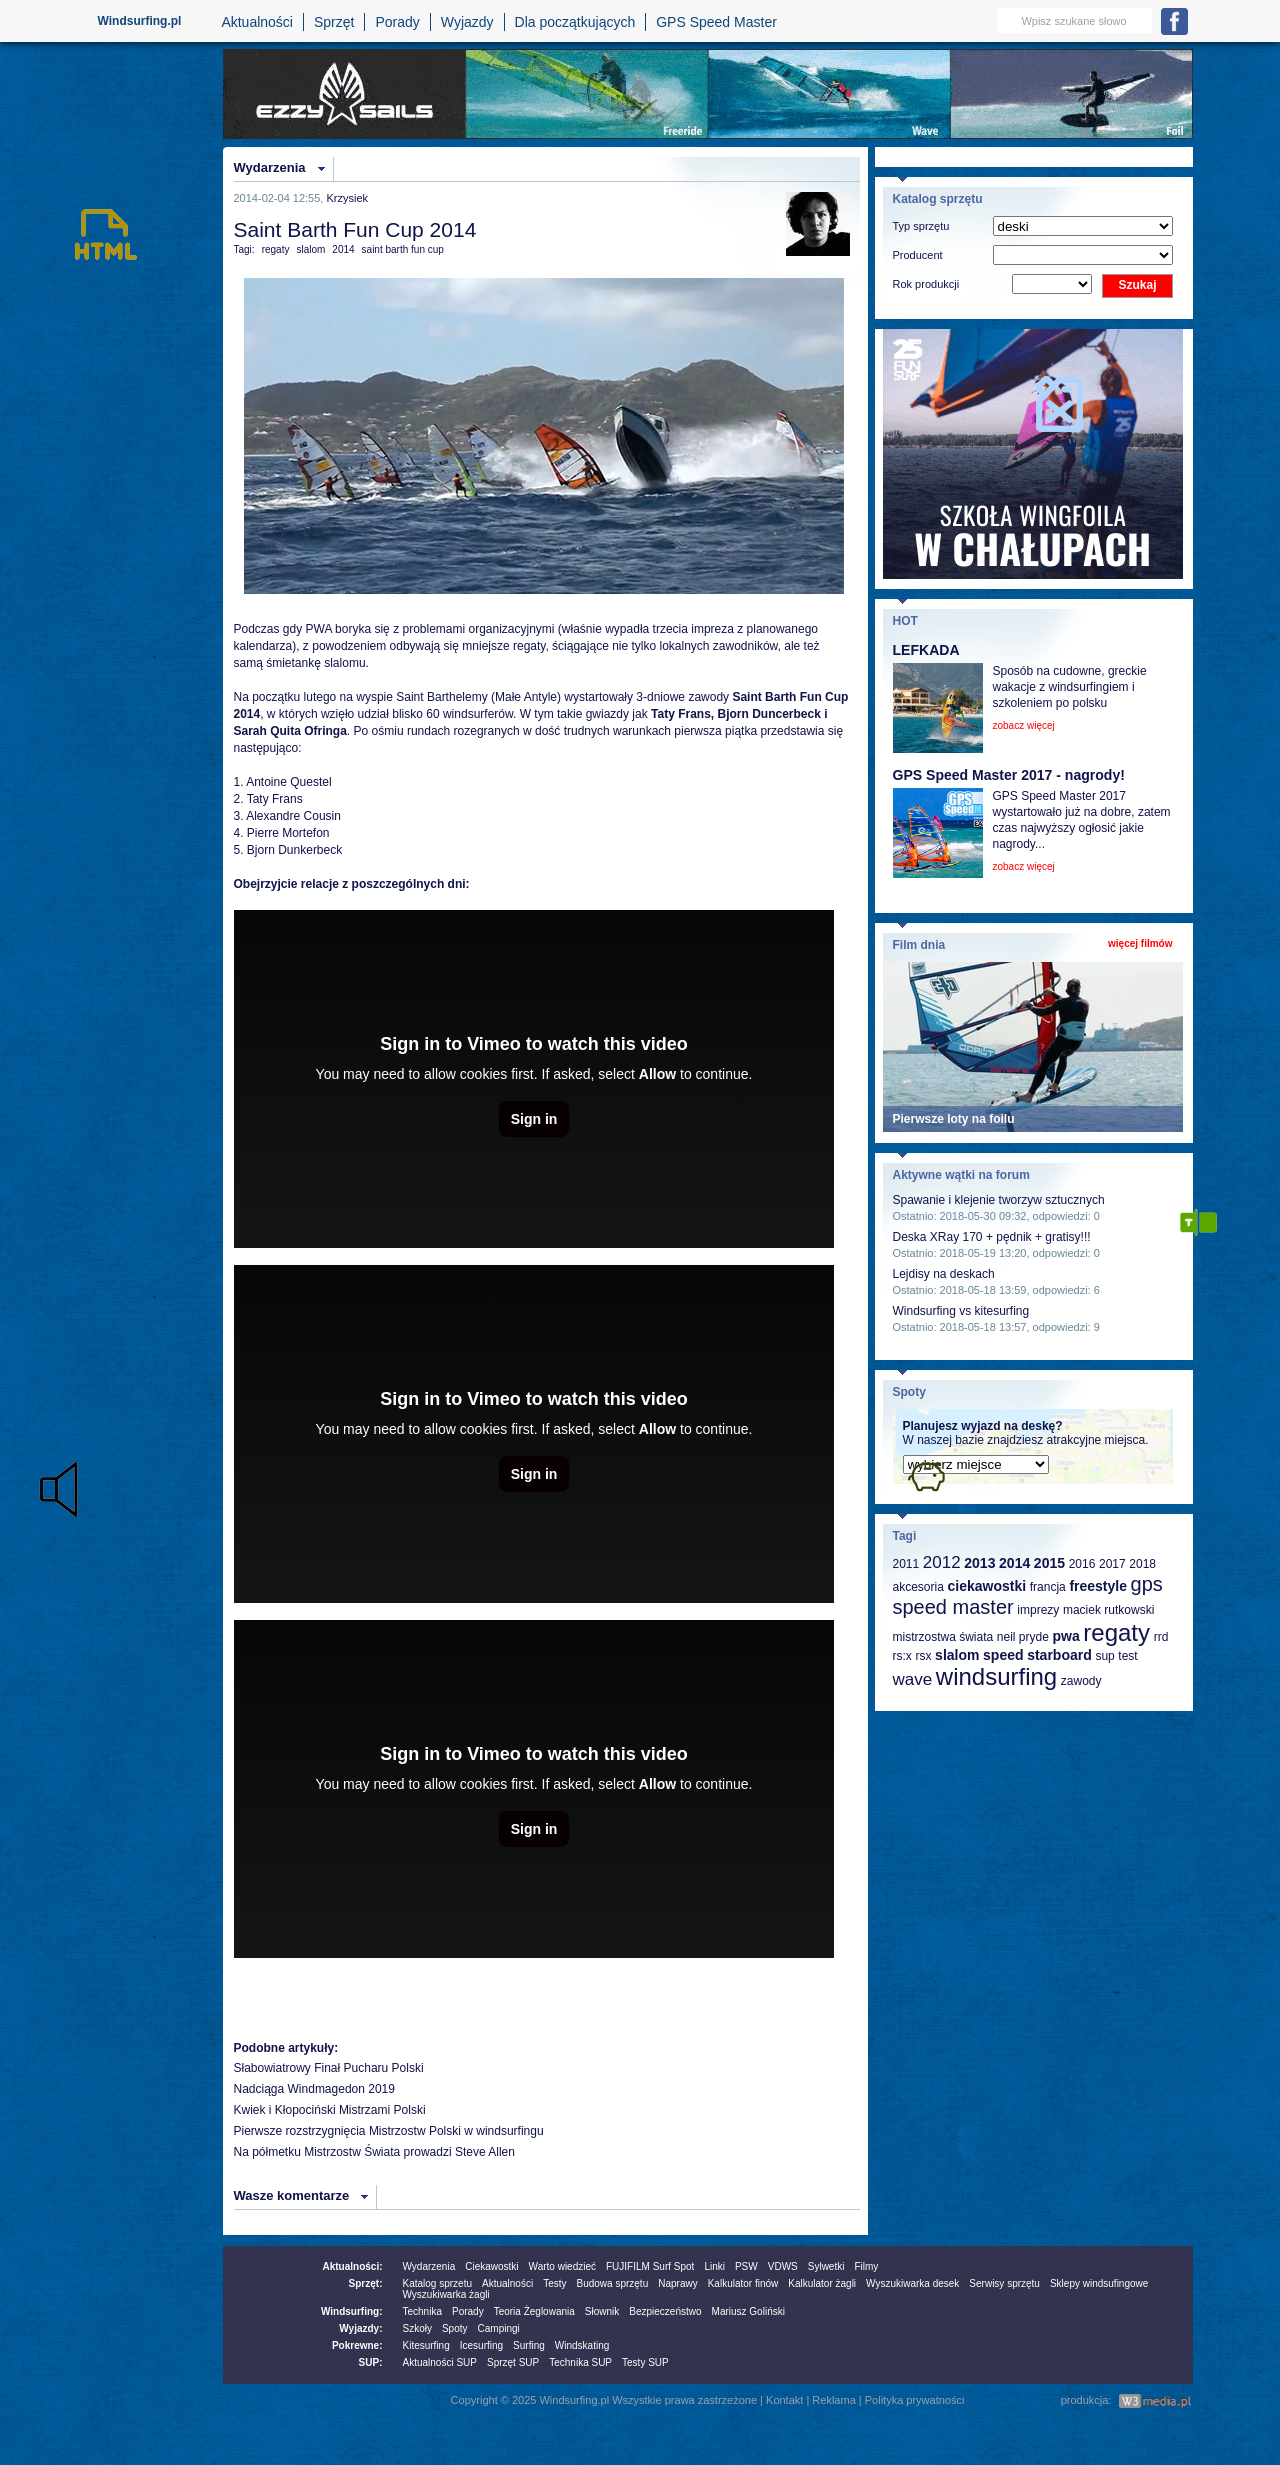  Describe the element at coordinates (104, 236) in the screenshot. I see `open an HTML file` at that location.